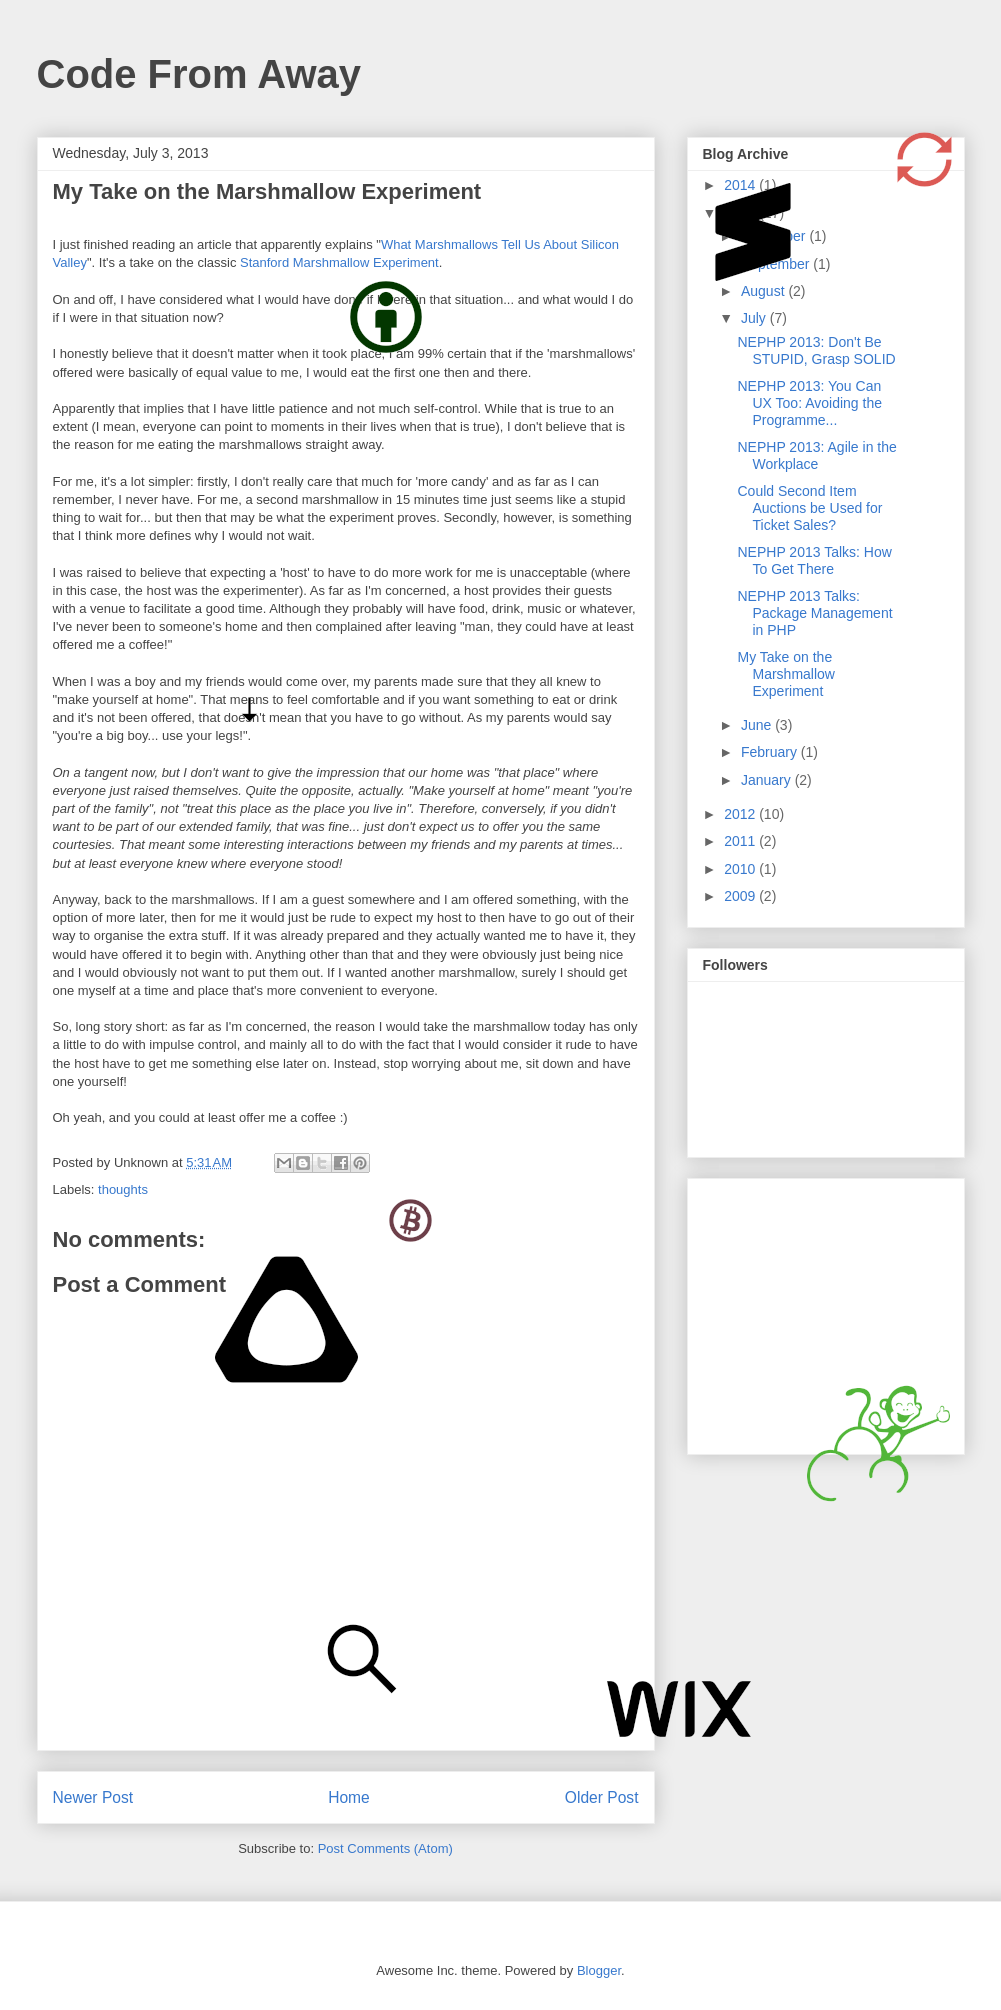 The width and height of the screenshot is (1001, 2010). What do you see at coordinates (386, 317) in the screenshot?
I see `indicates creative commons attribution required` at bounding box center [386, 317].